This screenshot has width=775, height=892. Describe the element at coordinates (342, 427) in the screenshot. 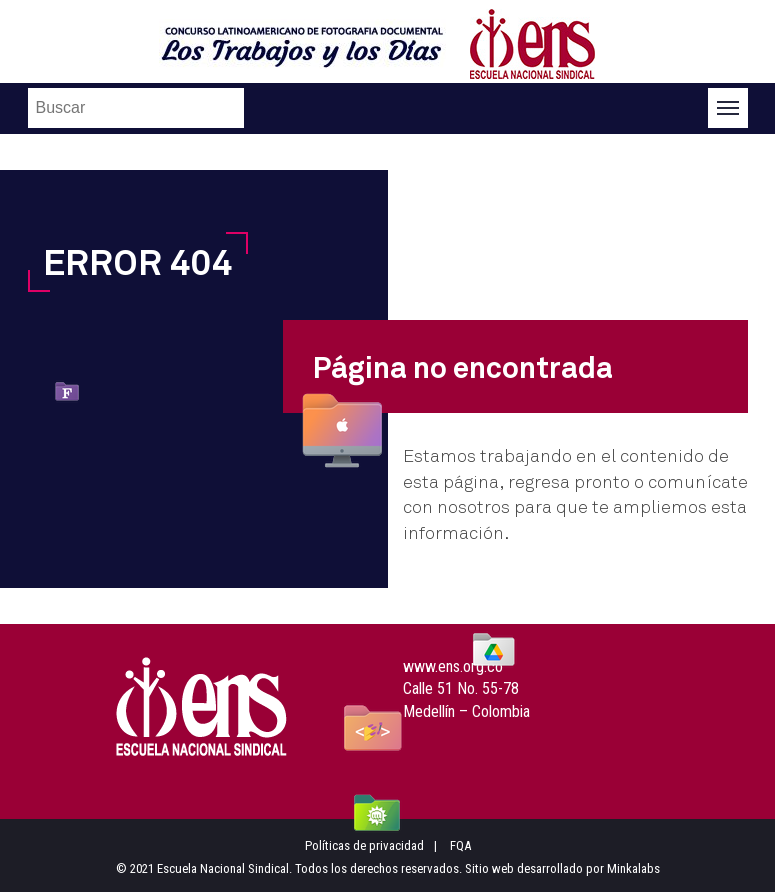

I see `open mac desktop files folder` at that location.